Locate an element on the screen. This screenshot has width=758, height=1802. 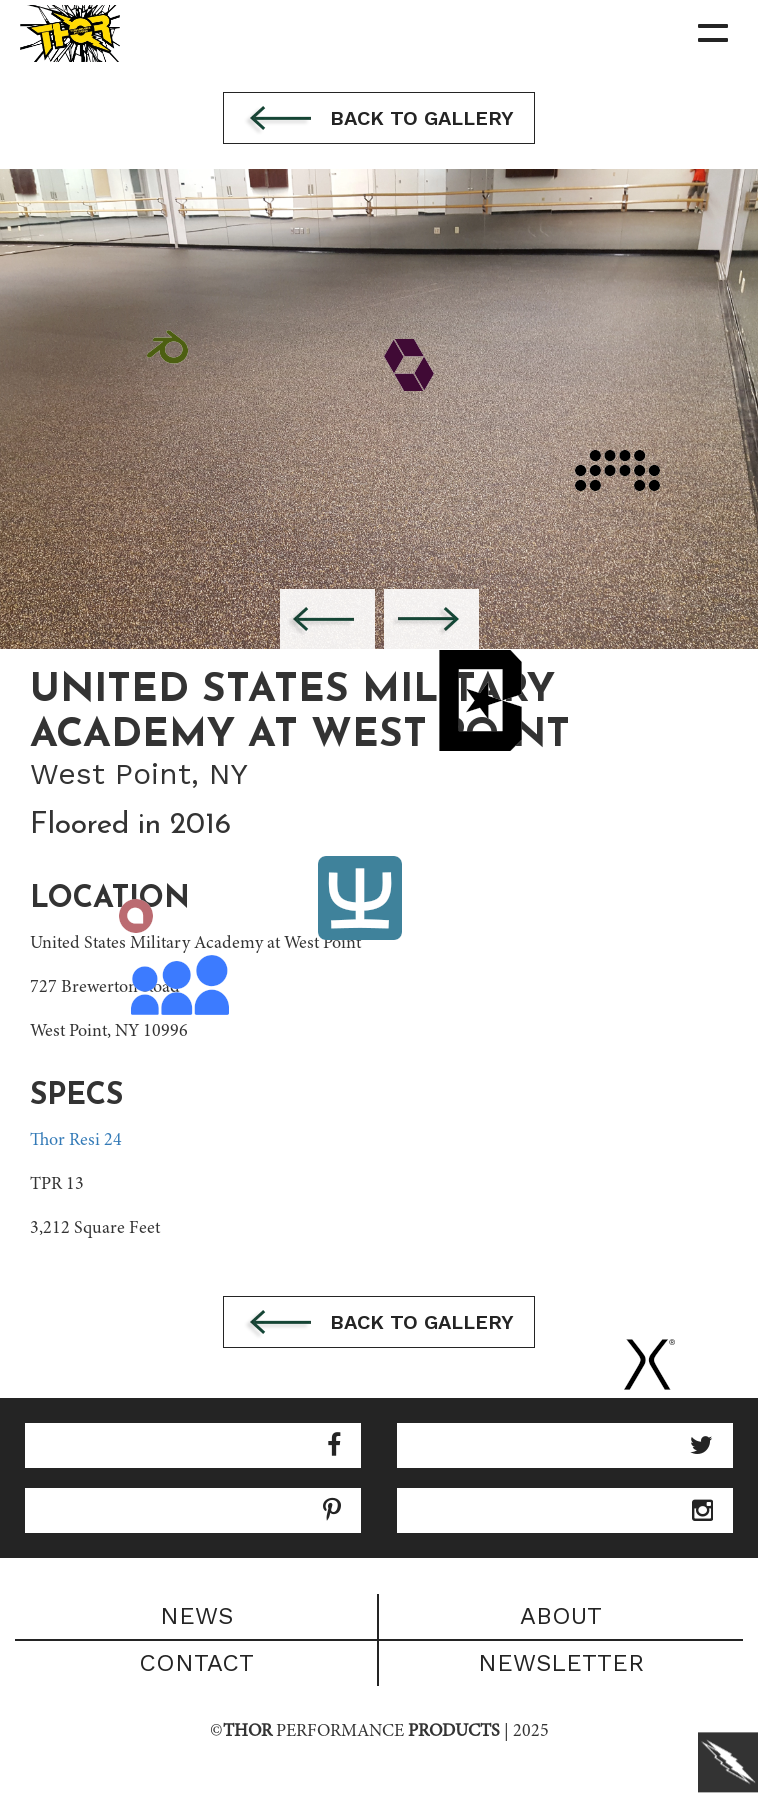
open beatstars music marketplace is located at coordinates (480, 700).